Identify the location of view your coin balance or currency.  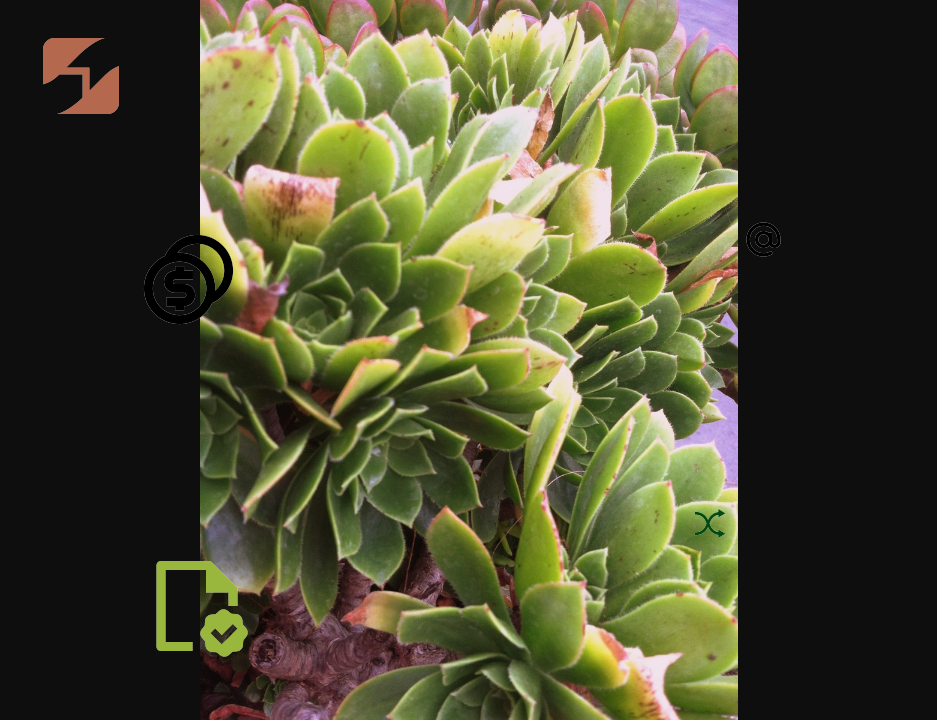
(188, 279).